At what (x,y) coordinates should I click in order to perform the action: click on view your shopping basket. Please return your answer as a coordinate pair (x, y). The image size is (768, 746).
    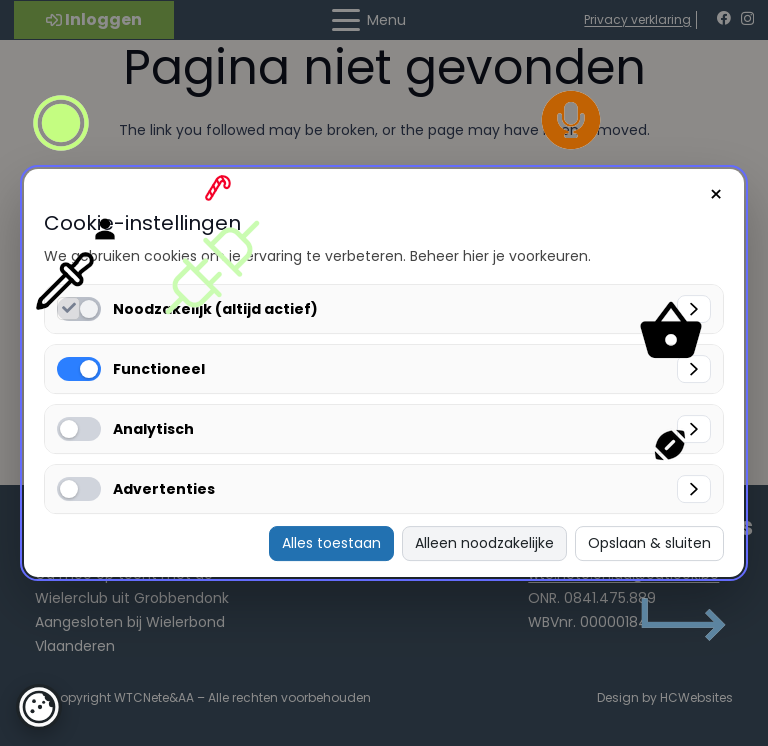
    Looking at the image, I should click on (671, 331).